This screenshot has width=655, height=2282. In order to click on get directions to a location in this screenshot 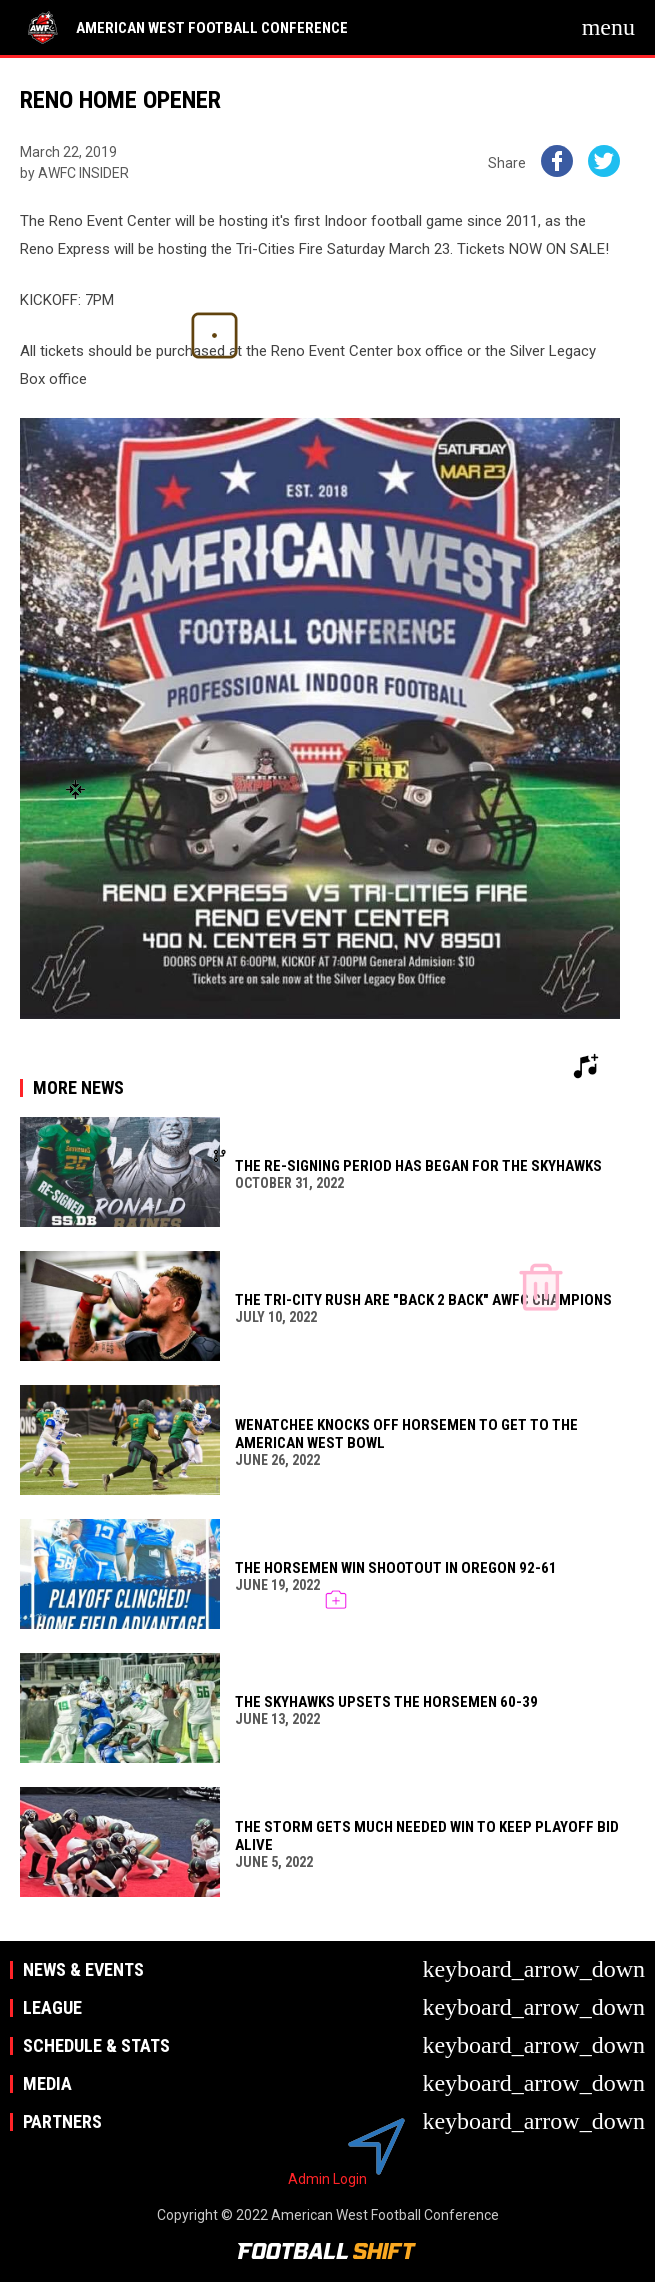, I will do `click(376, 2146)`.